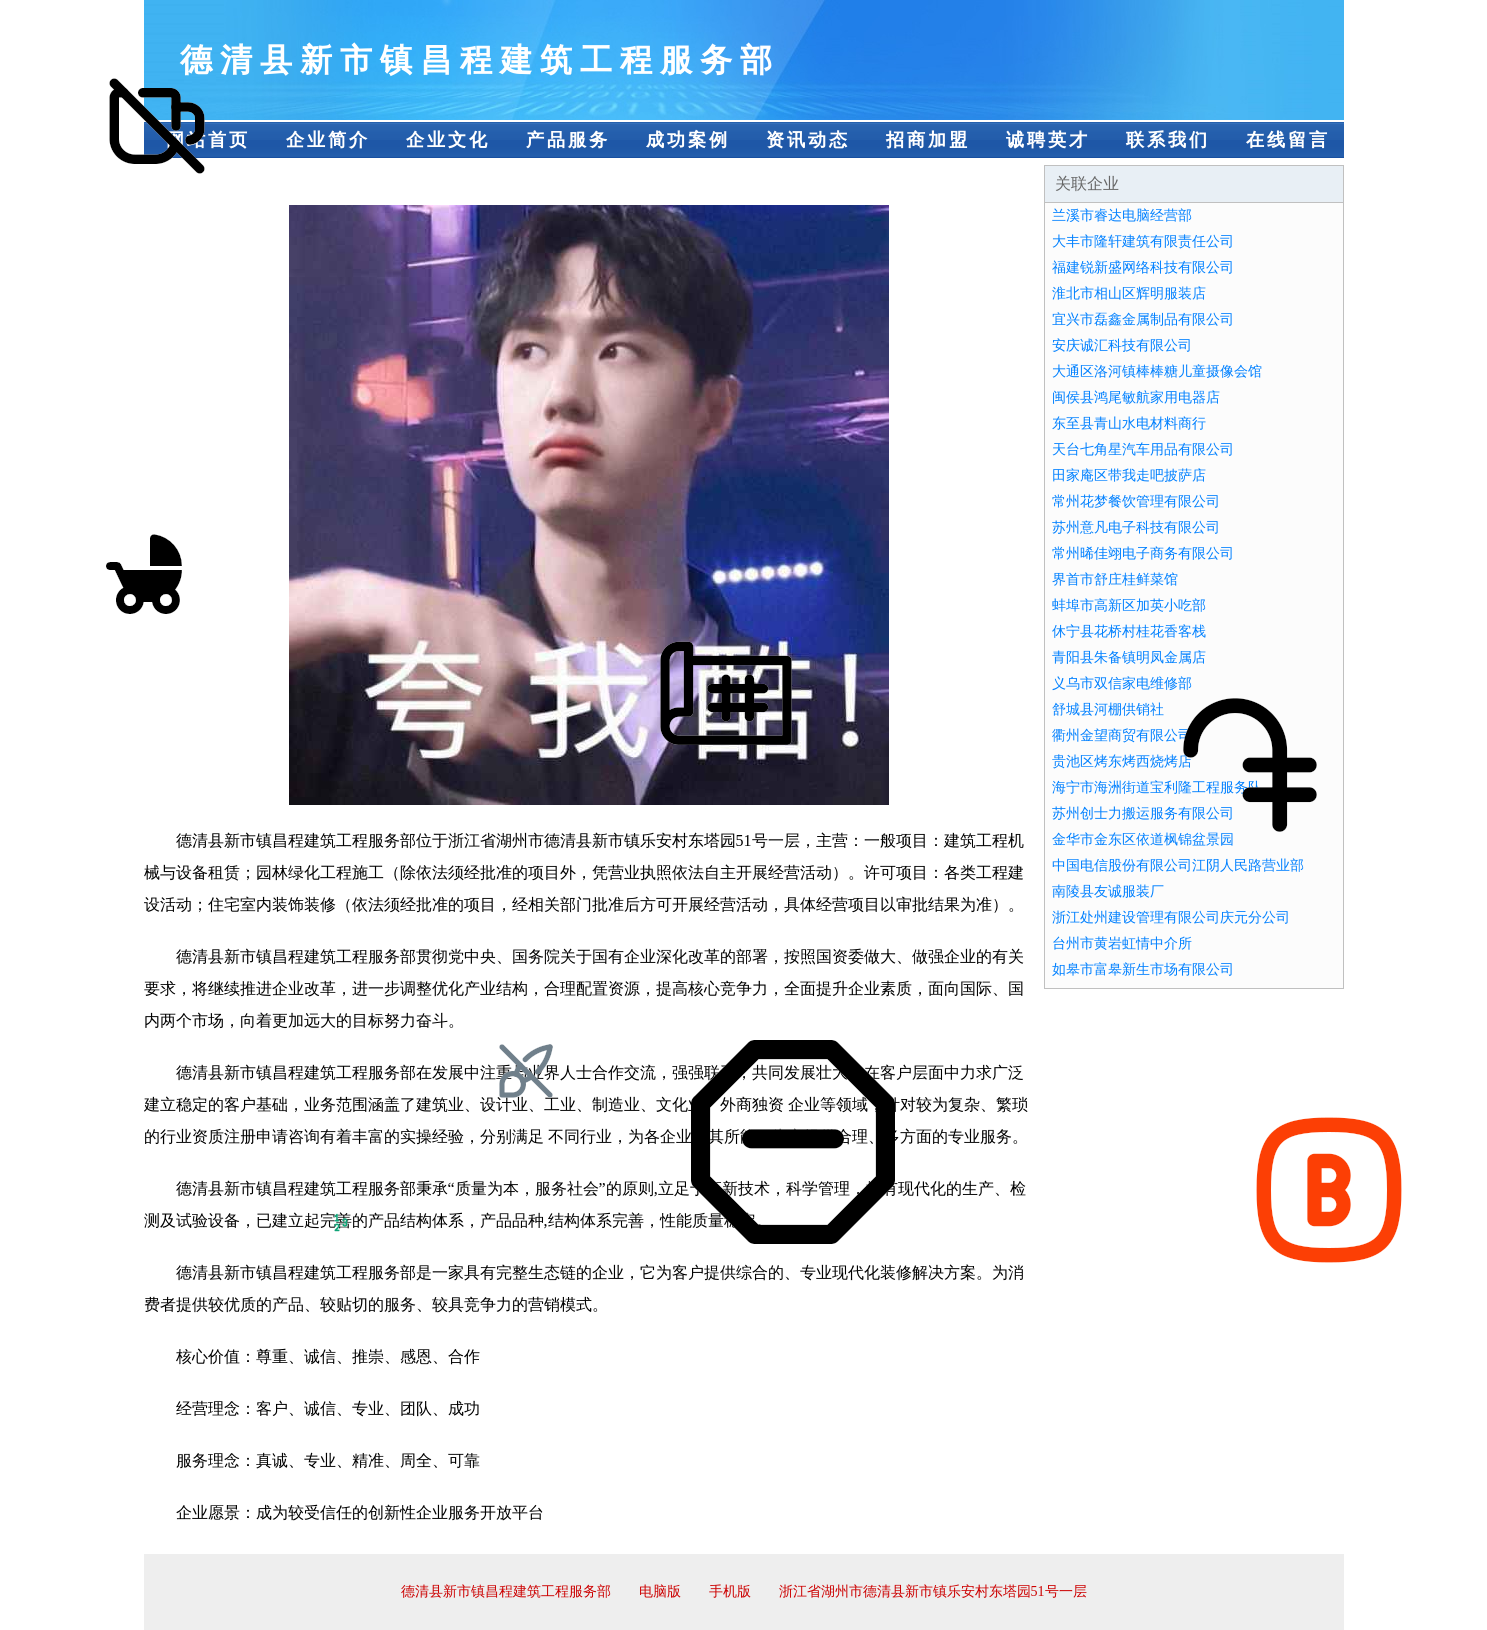 The image size is (1487, 1630). What do you see at coordinates (146, 574) in the screenshot?
I see `indicates child-friendly or family-friendly location` at bounding box center [146, 574].